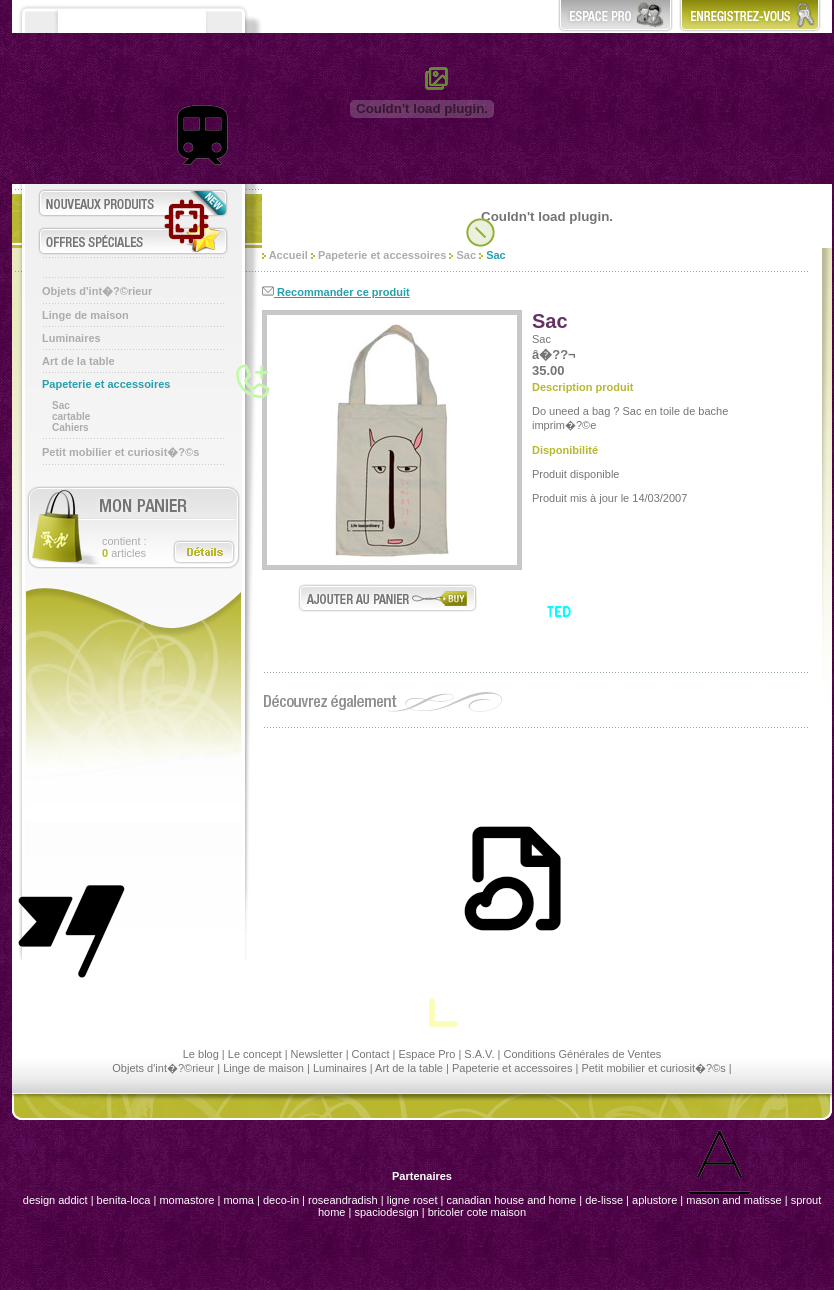  What do you see at coordinates (186, 221) in the screenshot?
I see `view CPU or processor information` at bounding box center [186, 221].